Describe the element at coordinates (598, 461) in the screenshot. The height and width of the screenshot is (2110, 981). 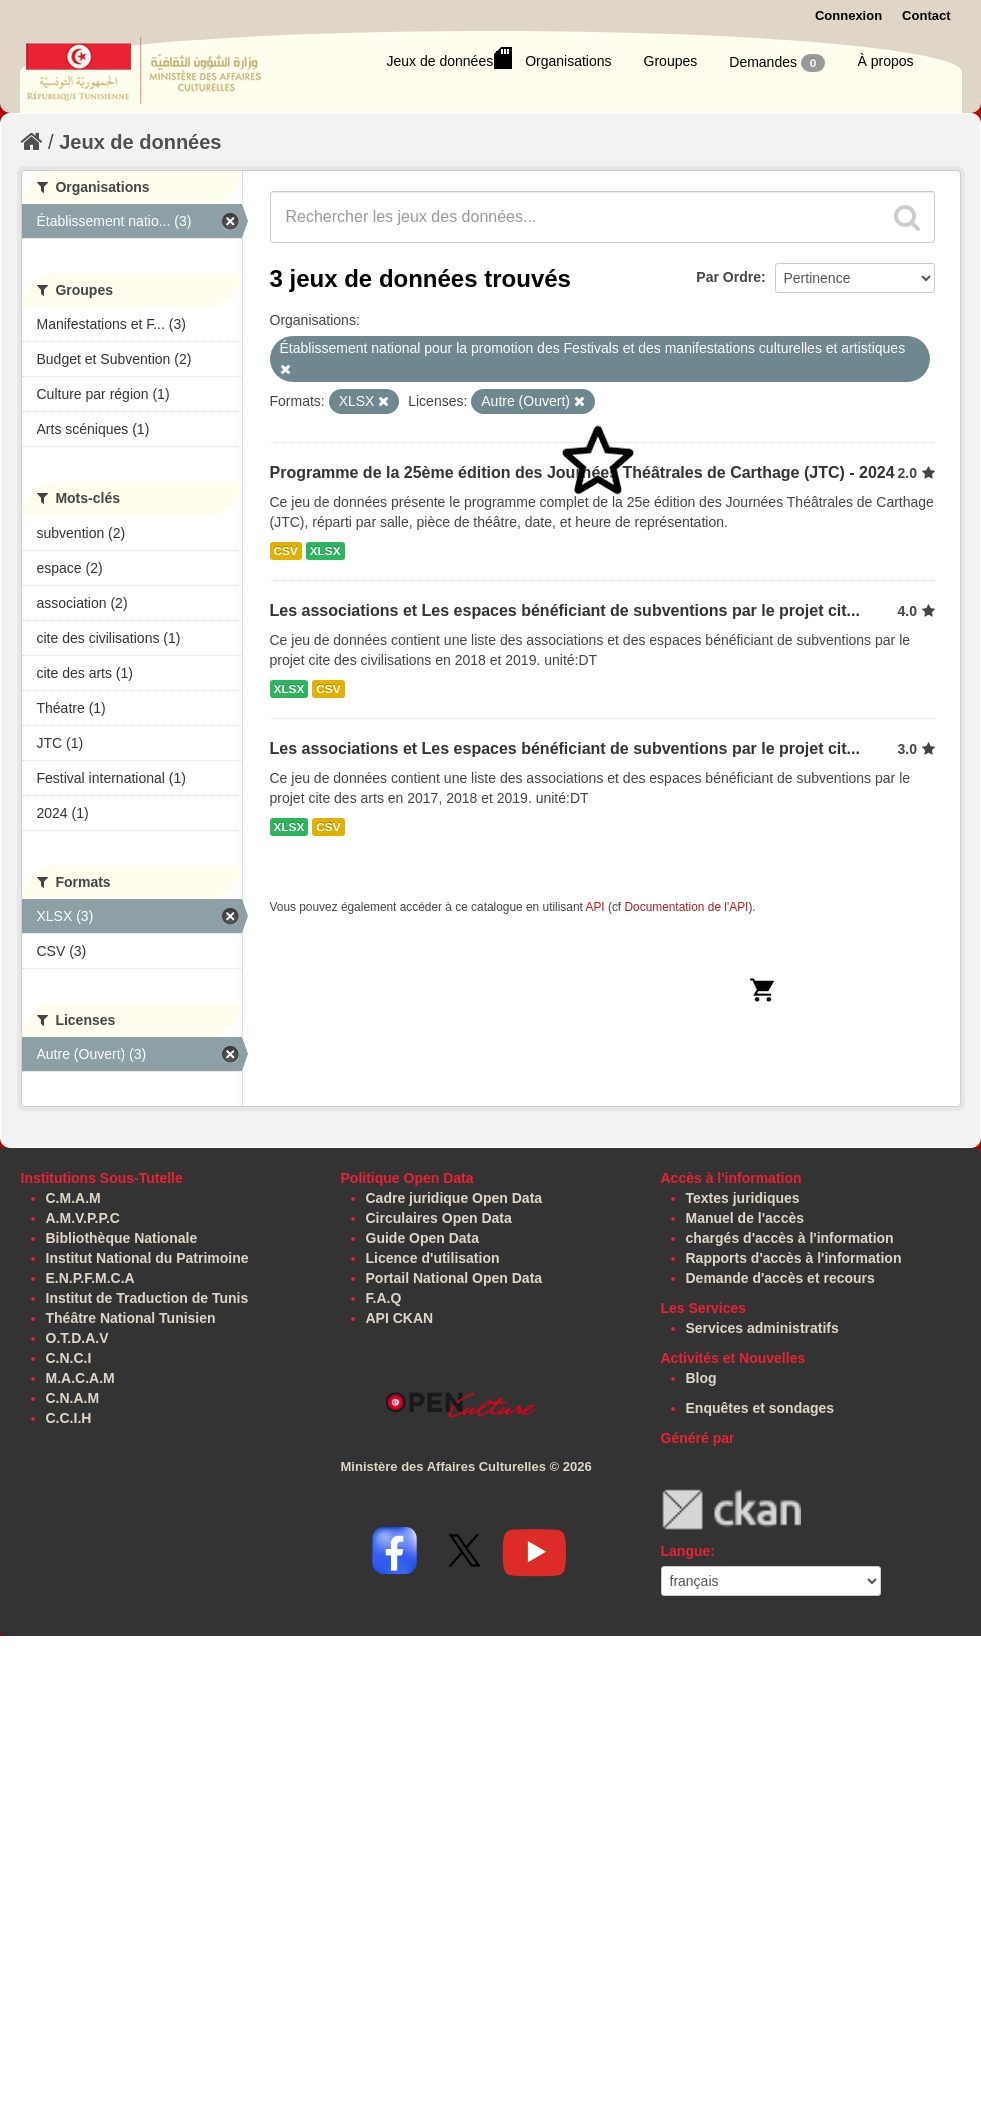
I see `add to favorites` at that location.